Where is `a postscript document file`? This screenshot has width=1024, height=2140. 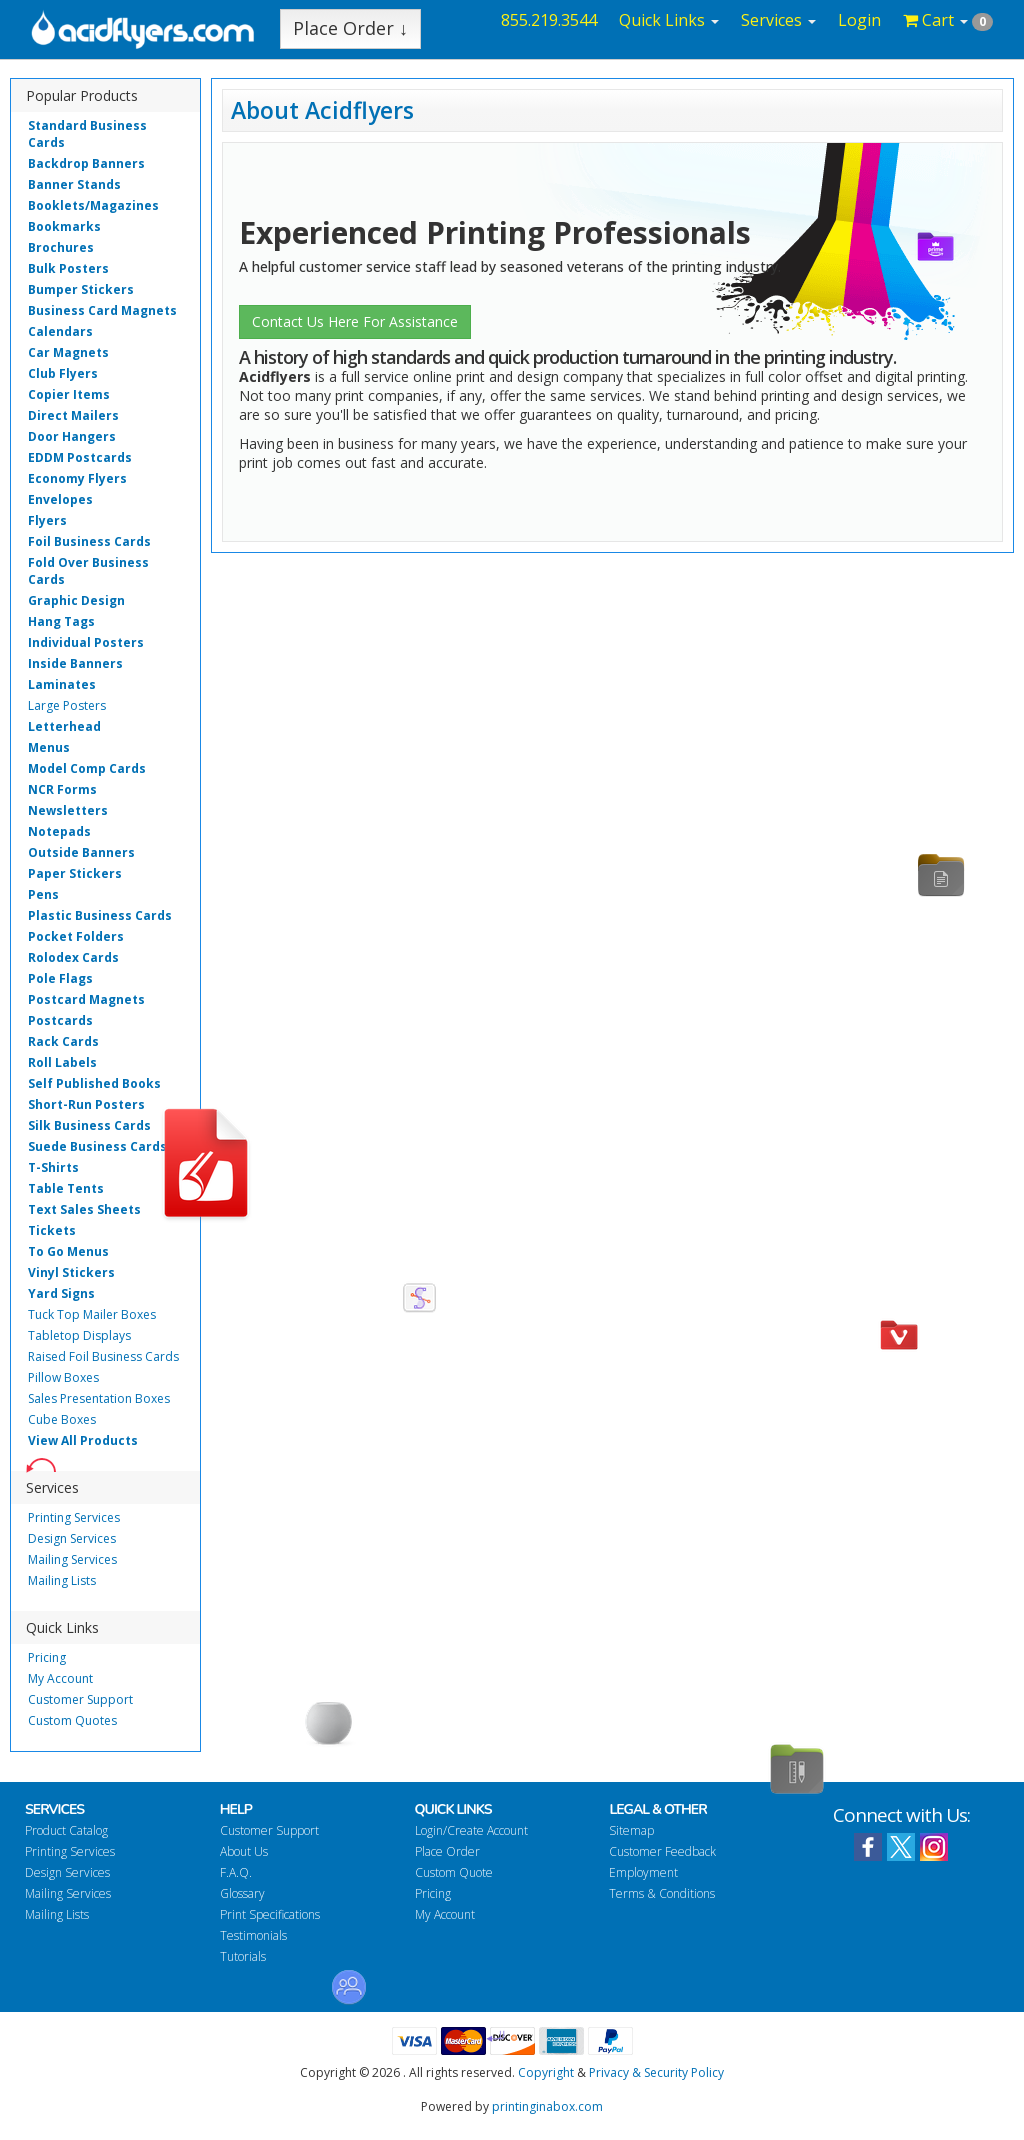
a postscript document file is located at coordinates (206, 1165).